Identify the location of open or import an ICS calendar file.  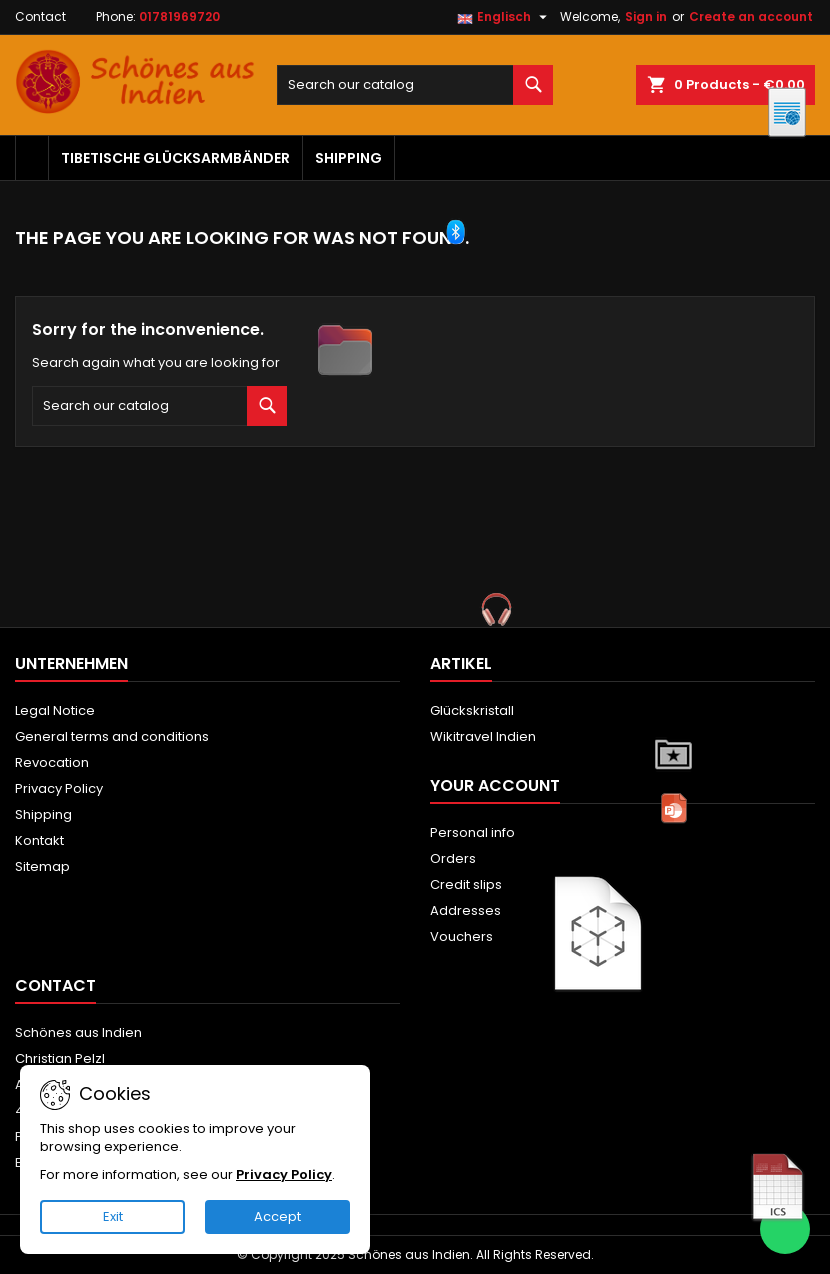
(778, 1188).